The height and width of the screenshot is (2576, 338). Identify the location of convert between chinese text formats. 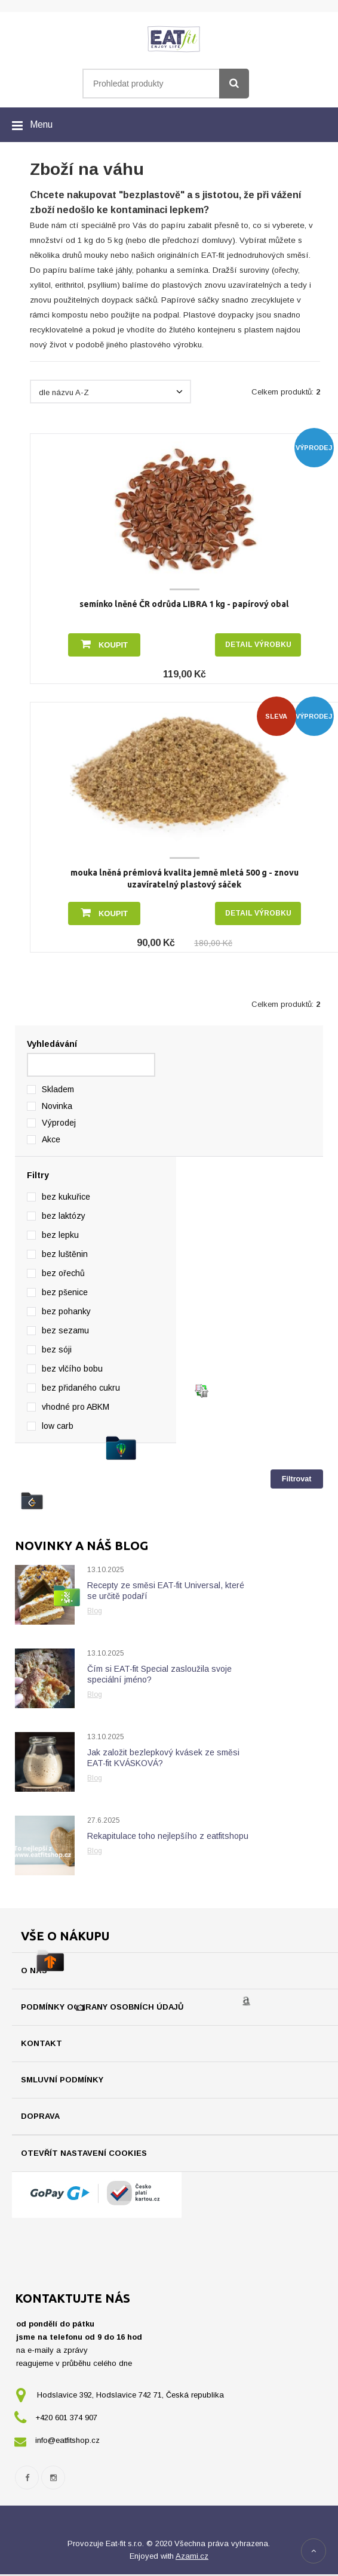
(201, 1391).